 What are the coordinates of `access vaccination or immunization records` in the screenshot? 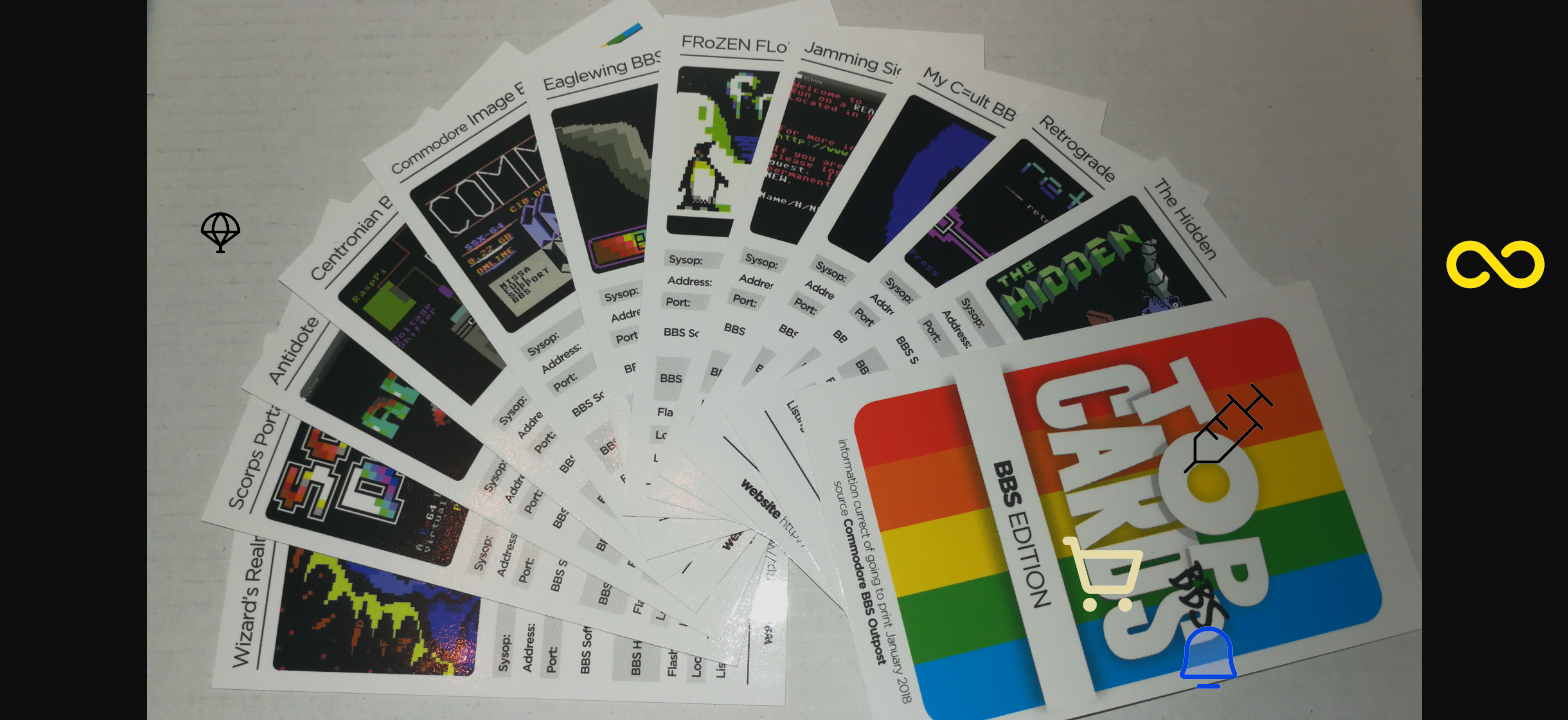 It's located at (1228, 428).